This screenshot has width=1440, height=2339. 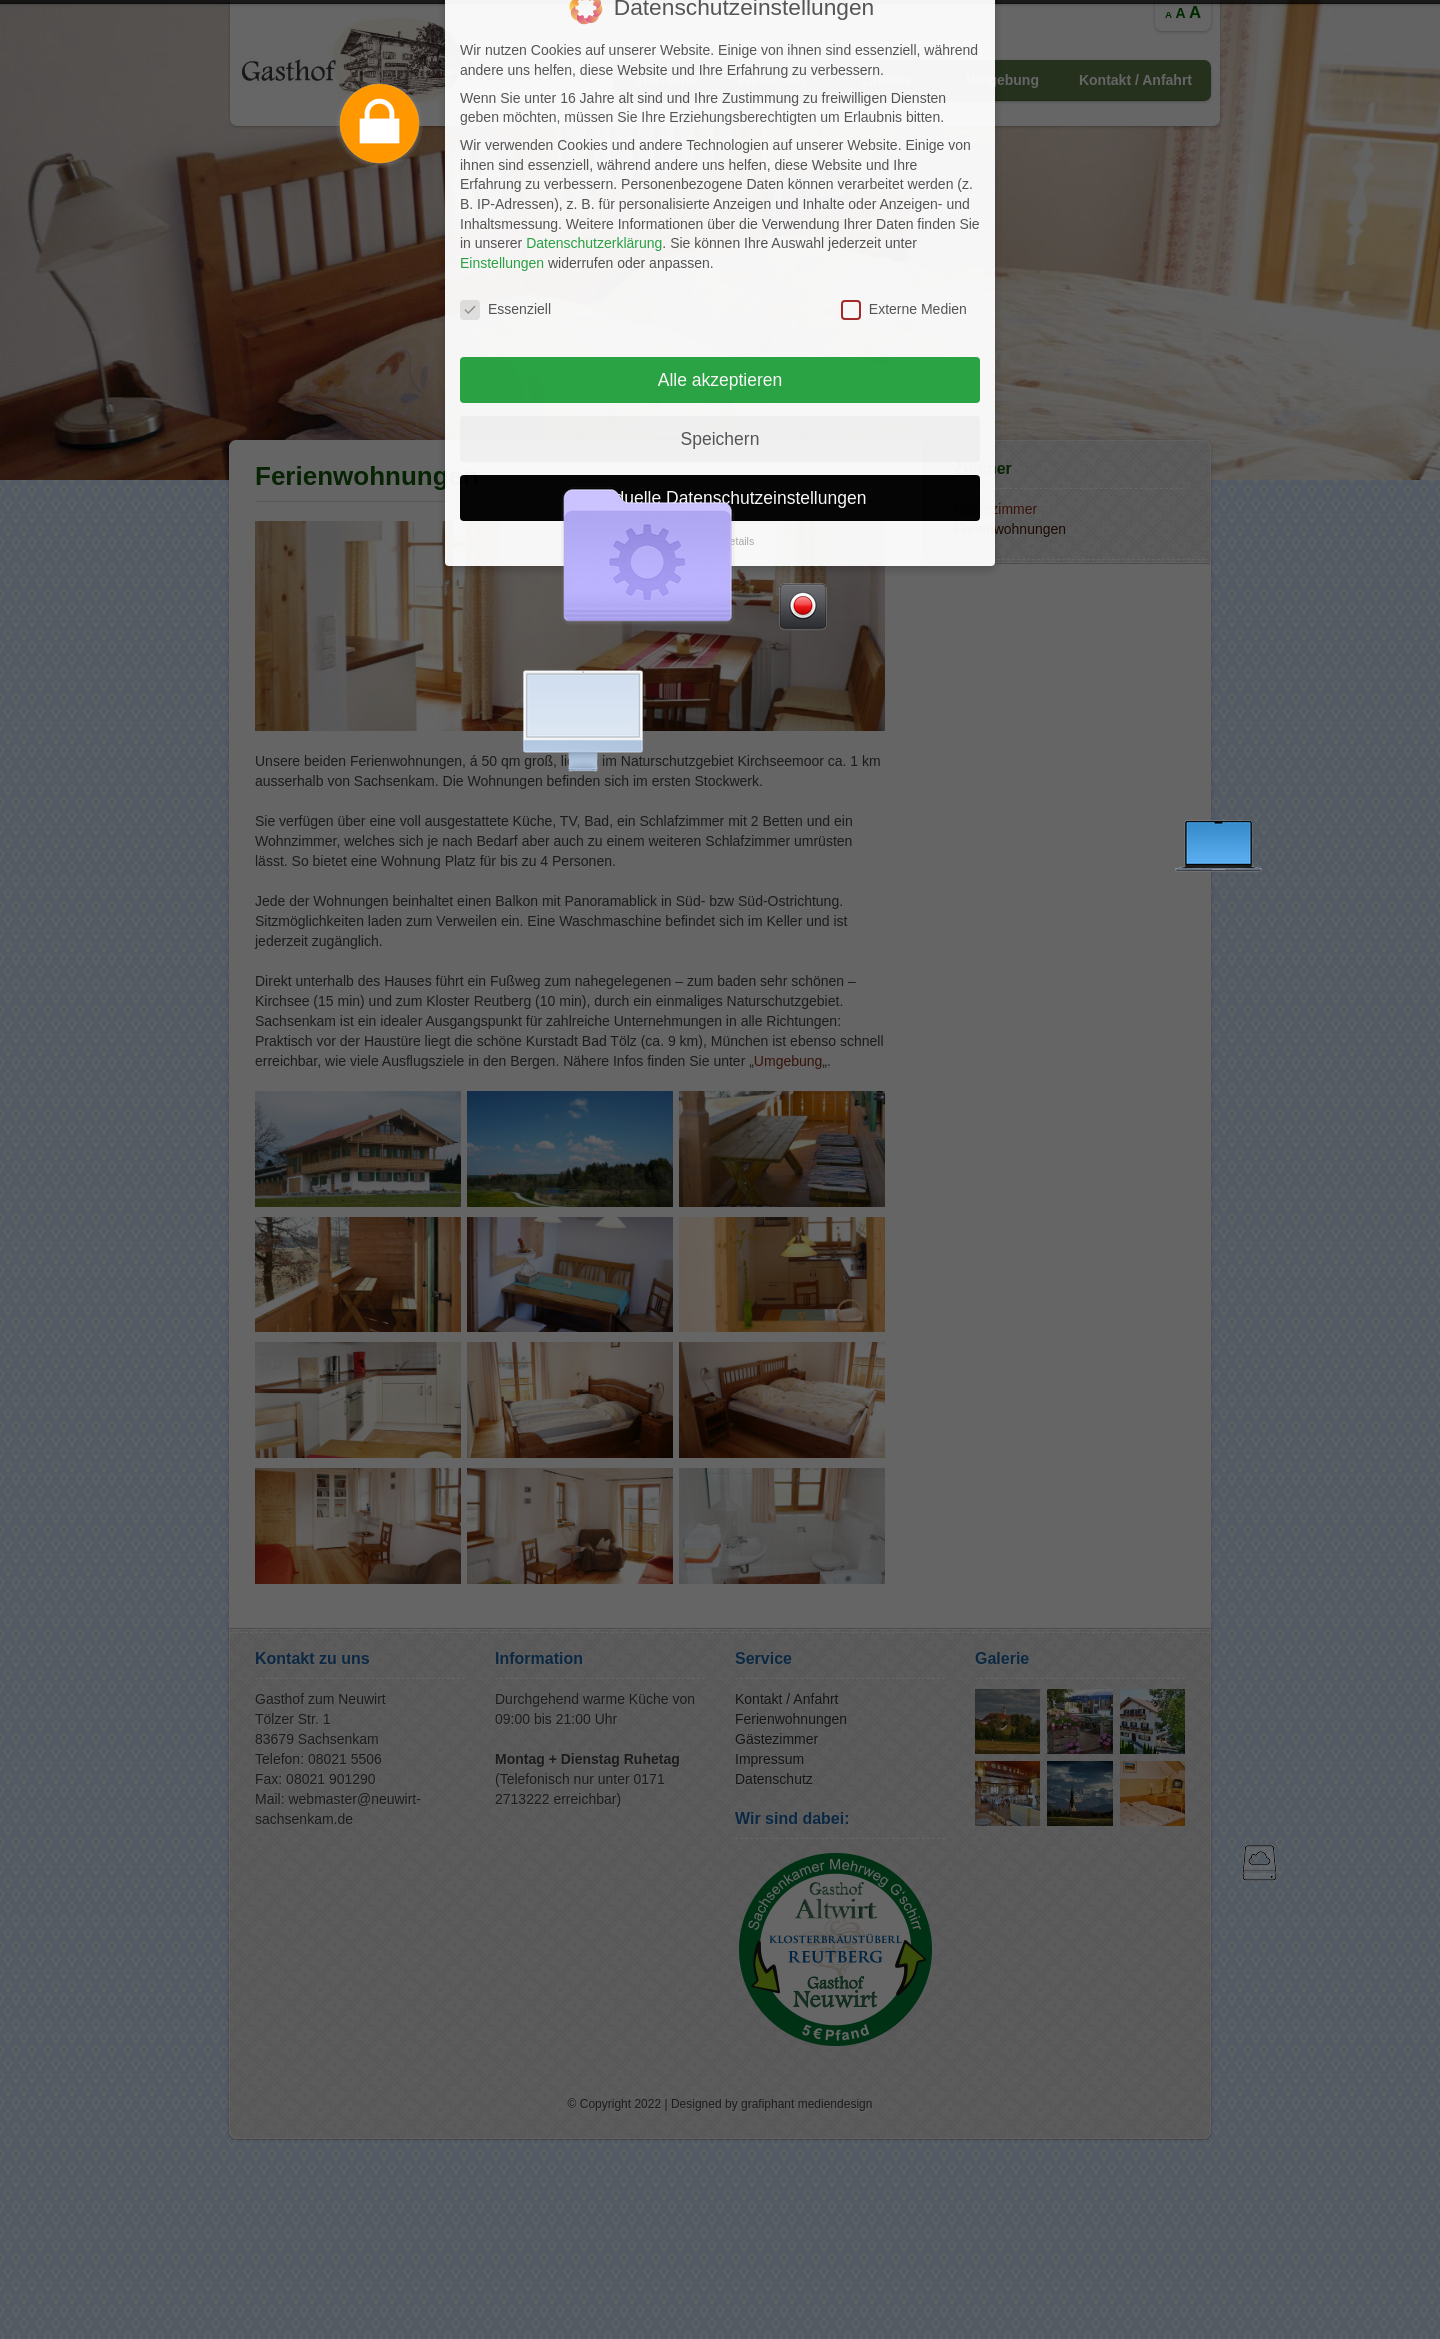 What do you see at coordinates (379, 123) in the screenshot?
I see `indicates a file or folder is read-only` at bounding box center [379, 123].